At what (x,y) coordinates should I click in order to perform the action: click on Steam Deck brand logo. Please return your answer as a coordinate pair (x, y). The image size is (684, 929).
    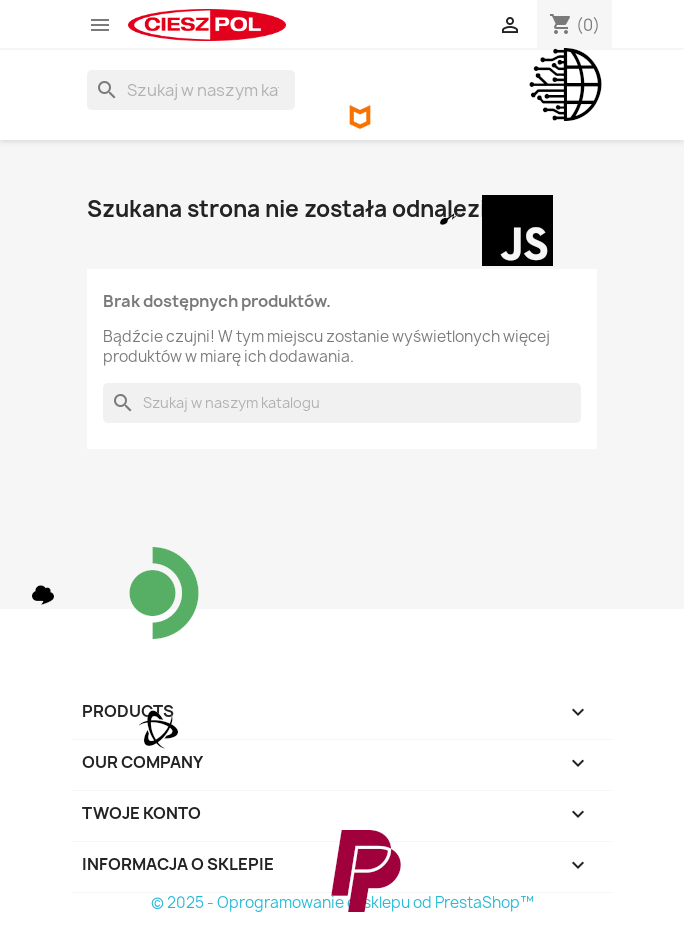
    Looking at the image, I should click on (164, 593).